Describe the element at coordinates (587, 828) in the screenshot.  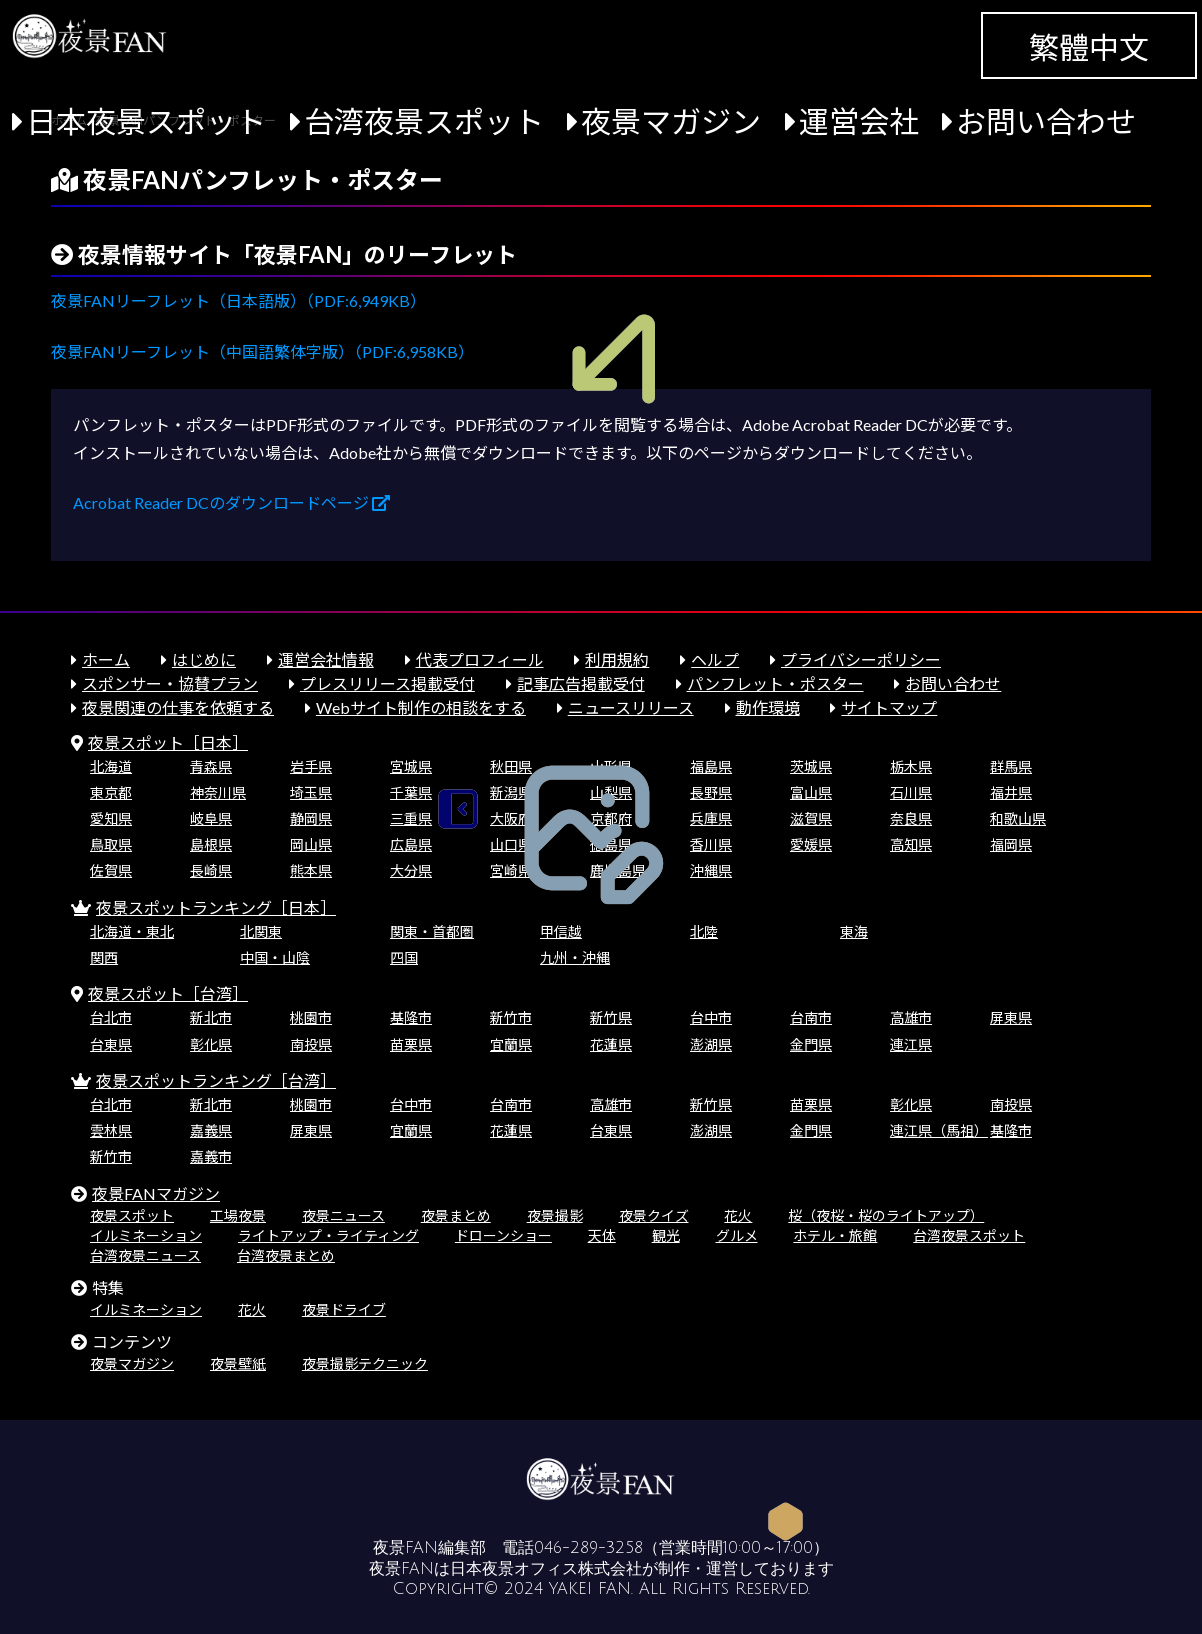
I see `edit or modify a photo` at that location.